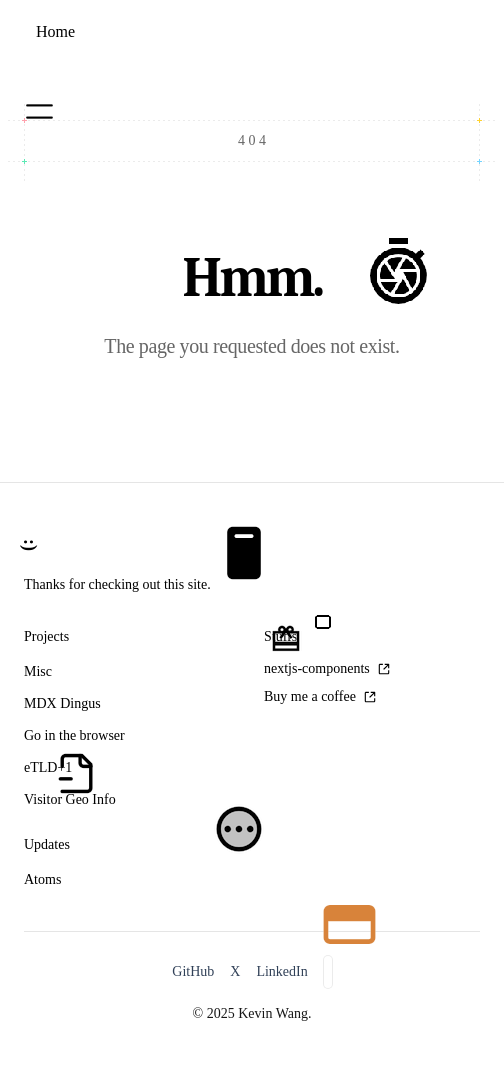 The width and height of the screenshot is (504, 1072). I want to click on maximize window to full screen, so click(349, 924).